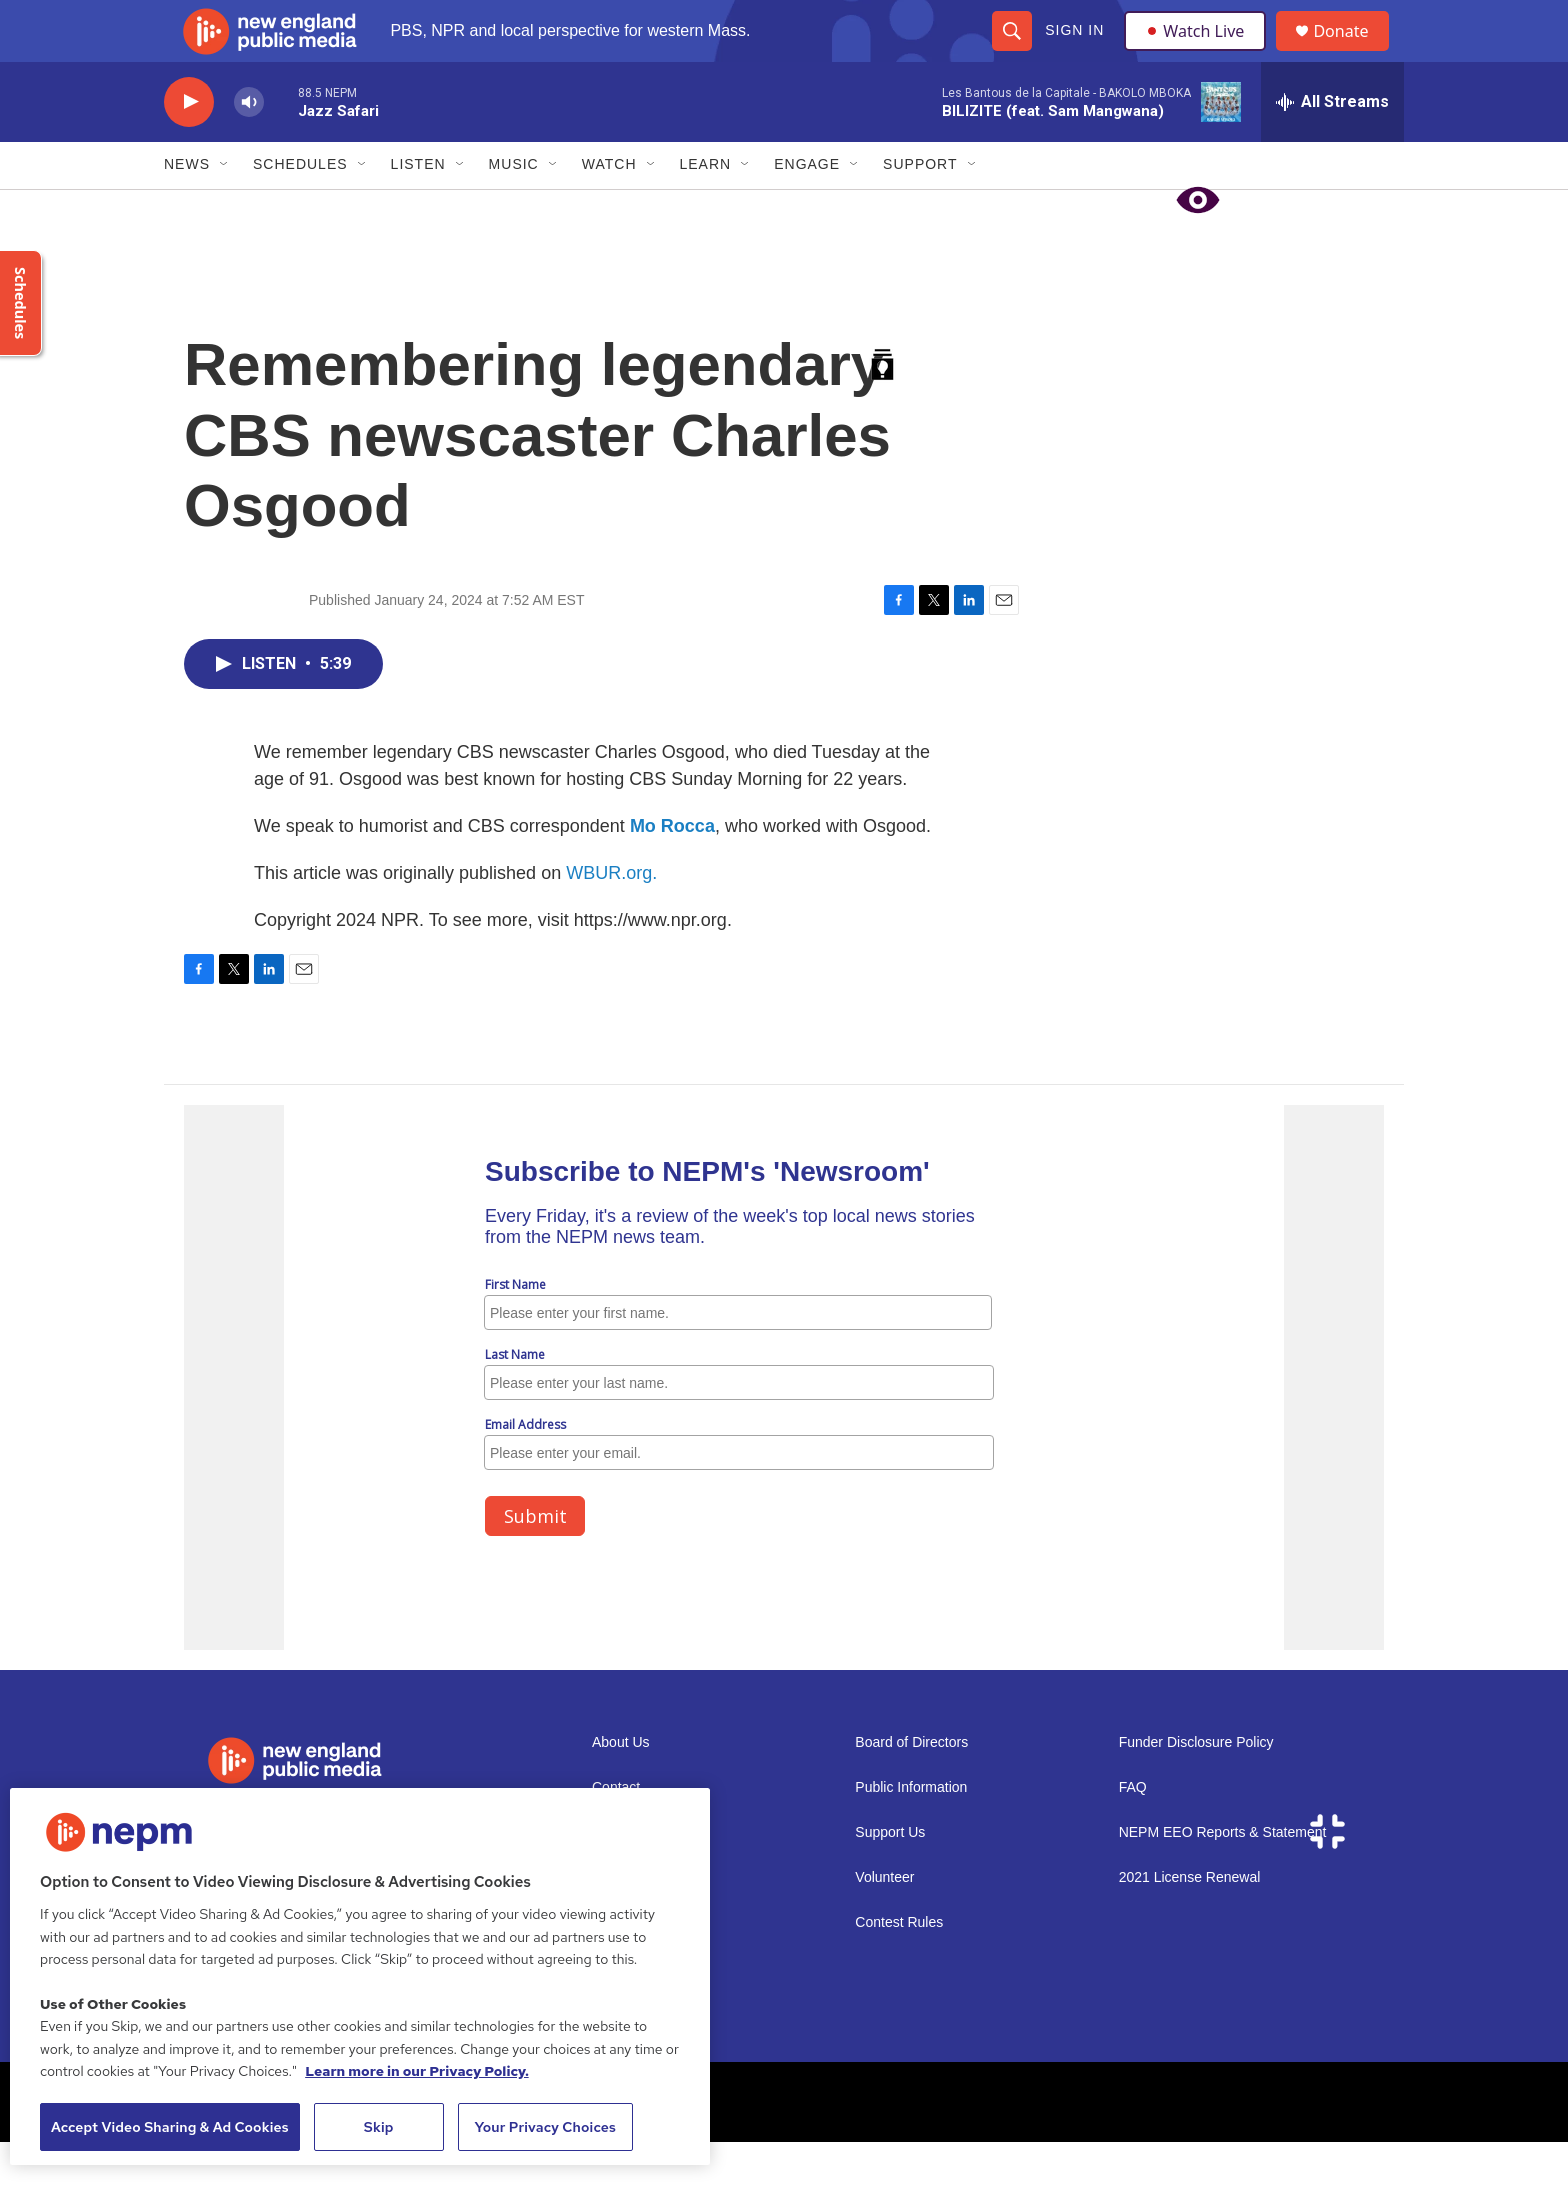 The width and height of the screenshot is (1568, 2185). Describe the element at coordinates (1198, 200) in the screenshot. I see `show hidden content` at that location.